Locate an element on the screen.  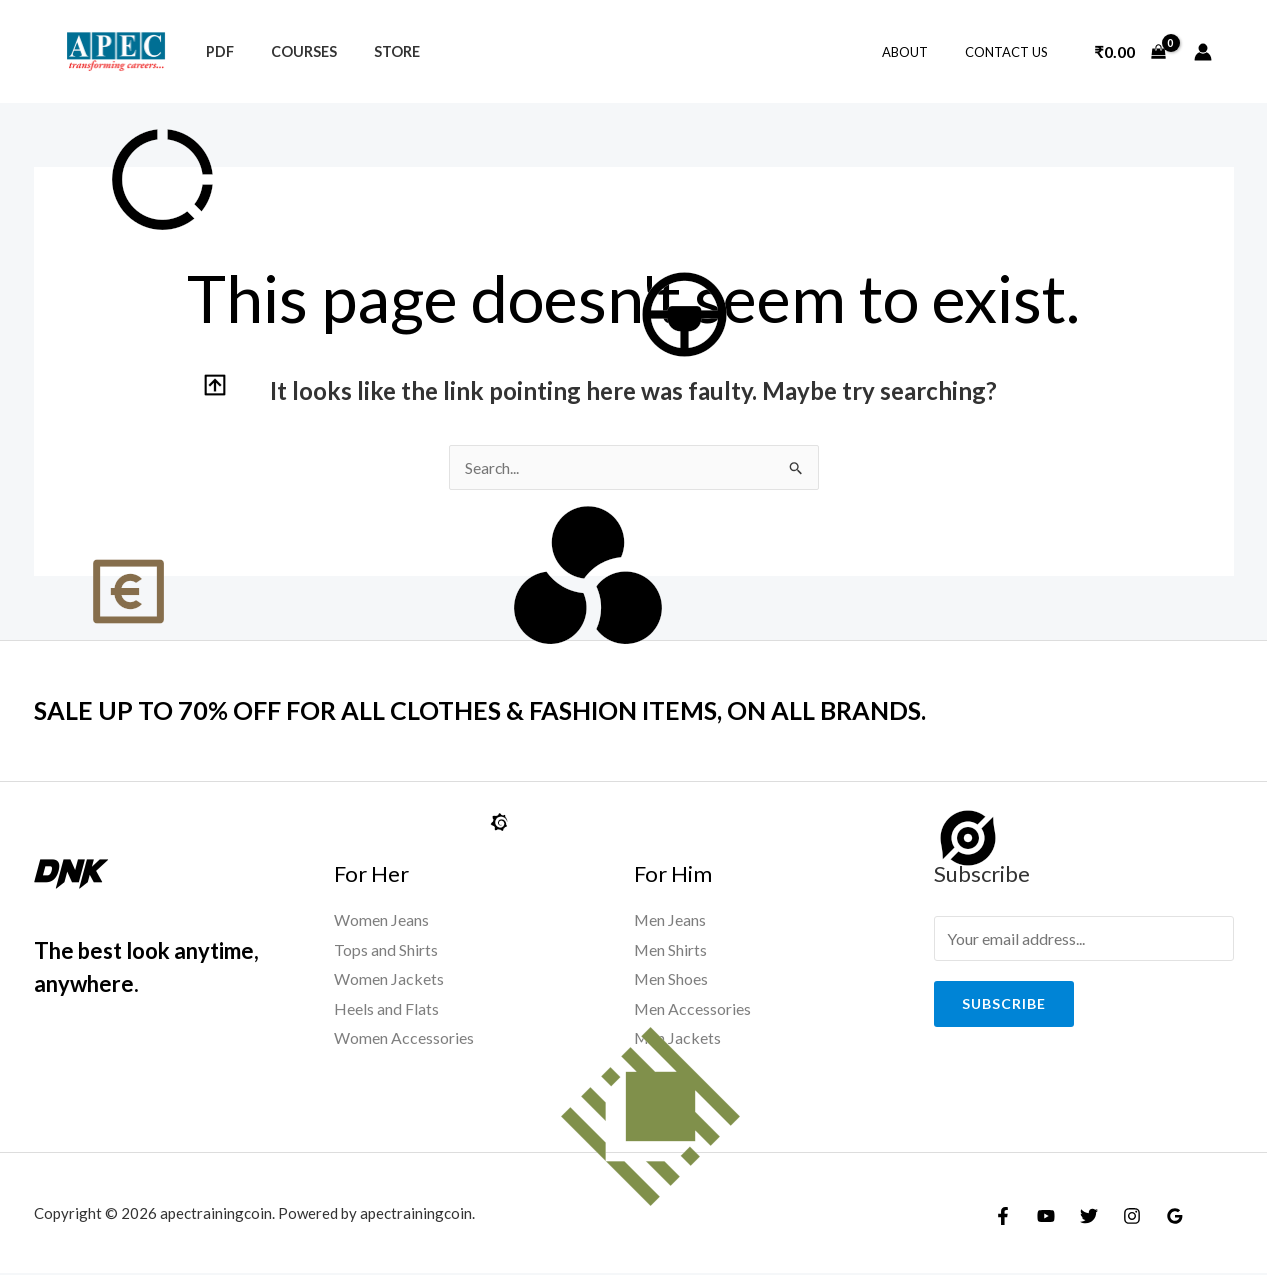
apply color filter to image is located at coordinates (588, 586).